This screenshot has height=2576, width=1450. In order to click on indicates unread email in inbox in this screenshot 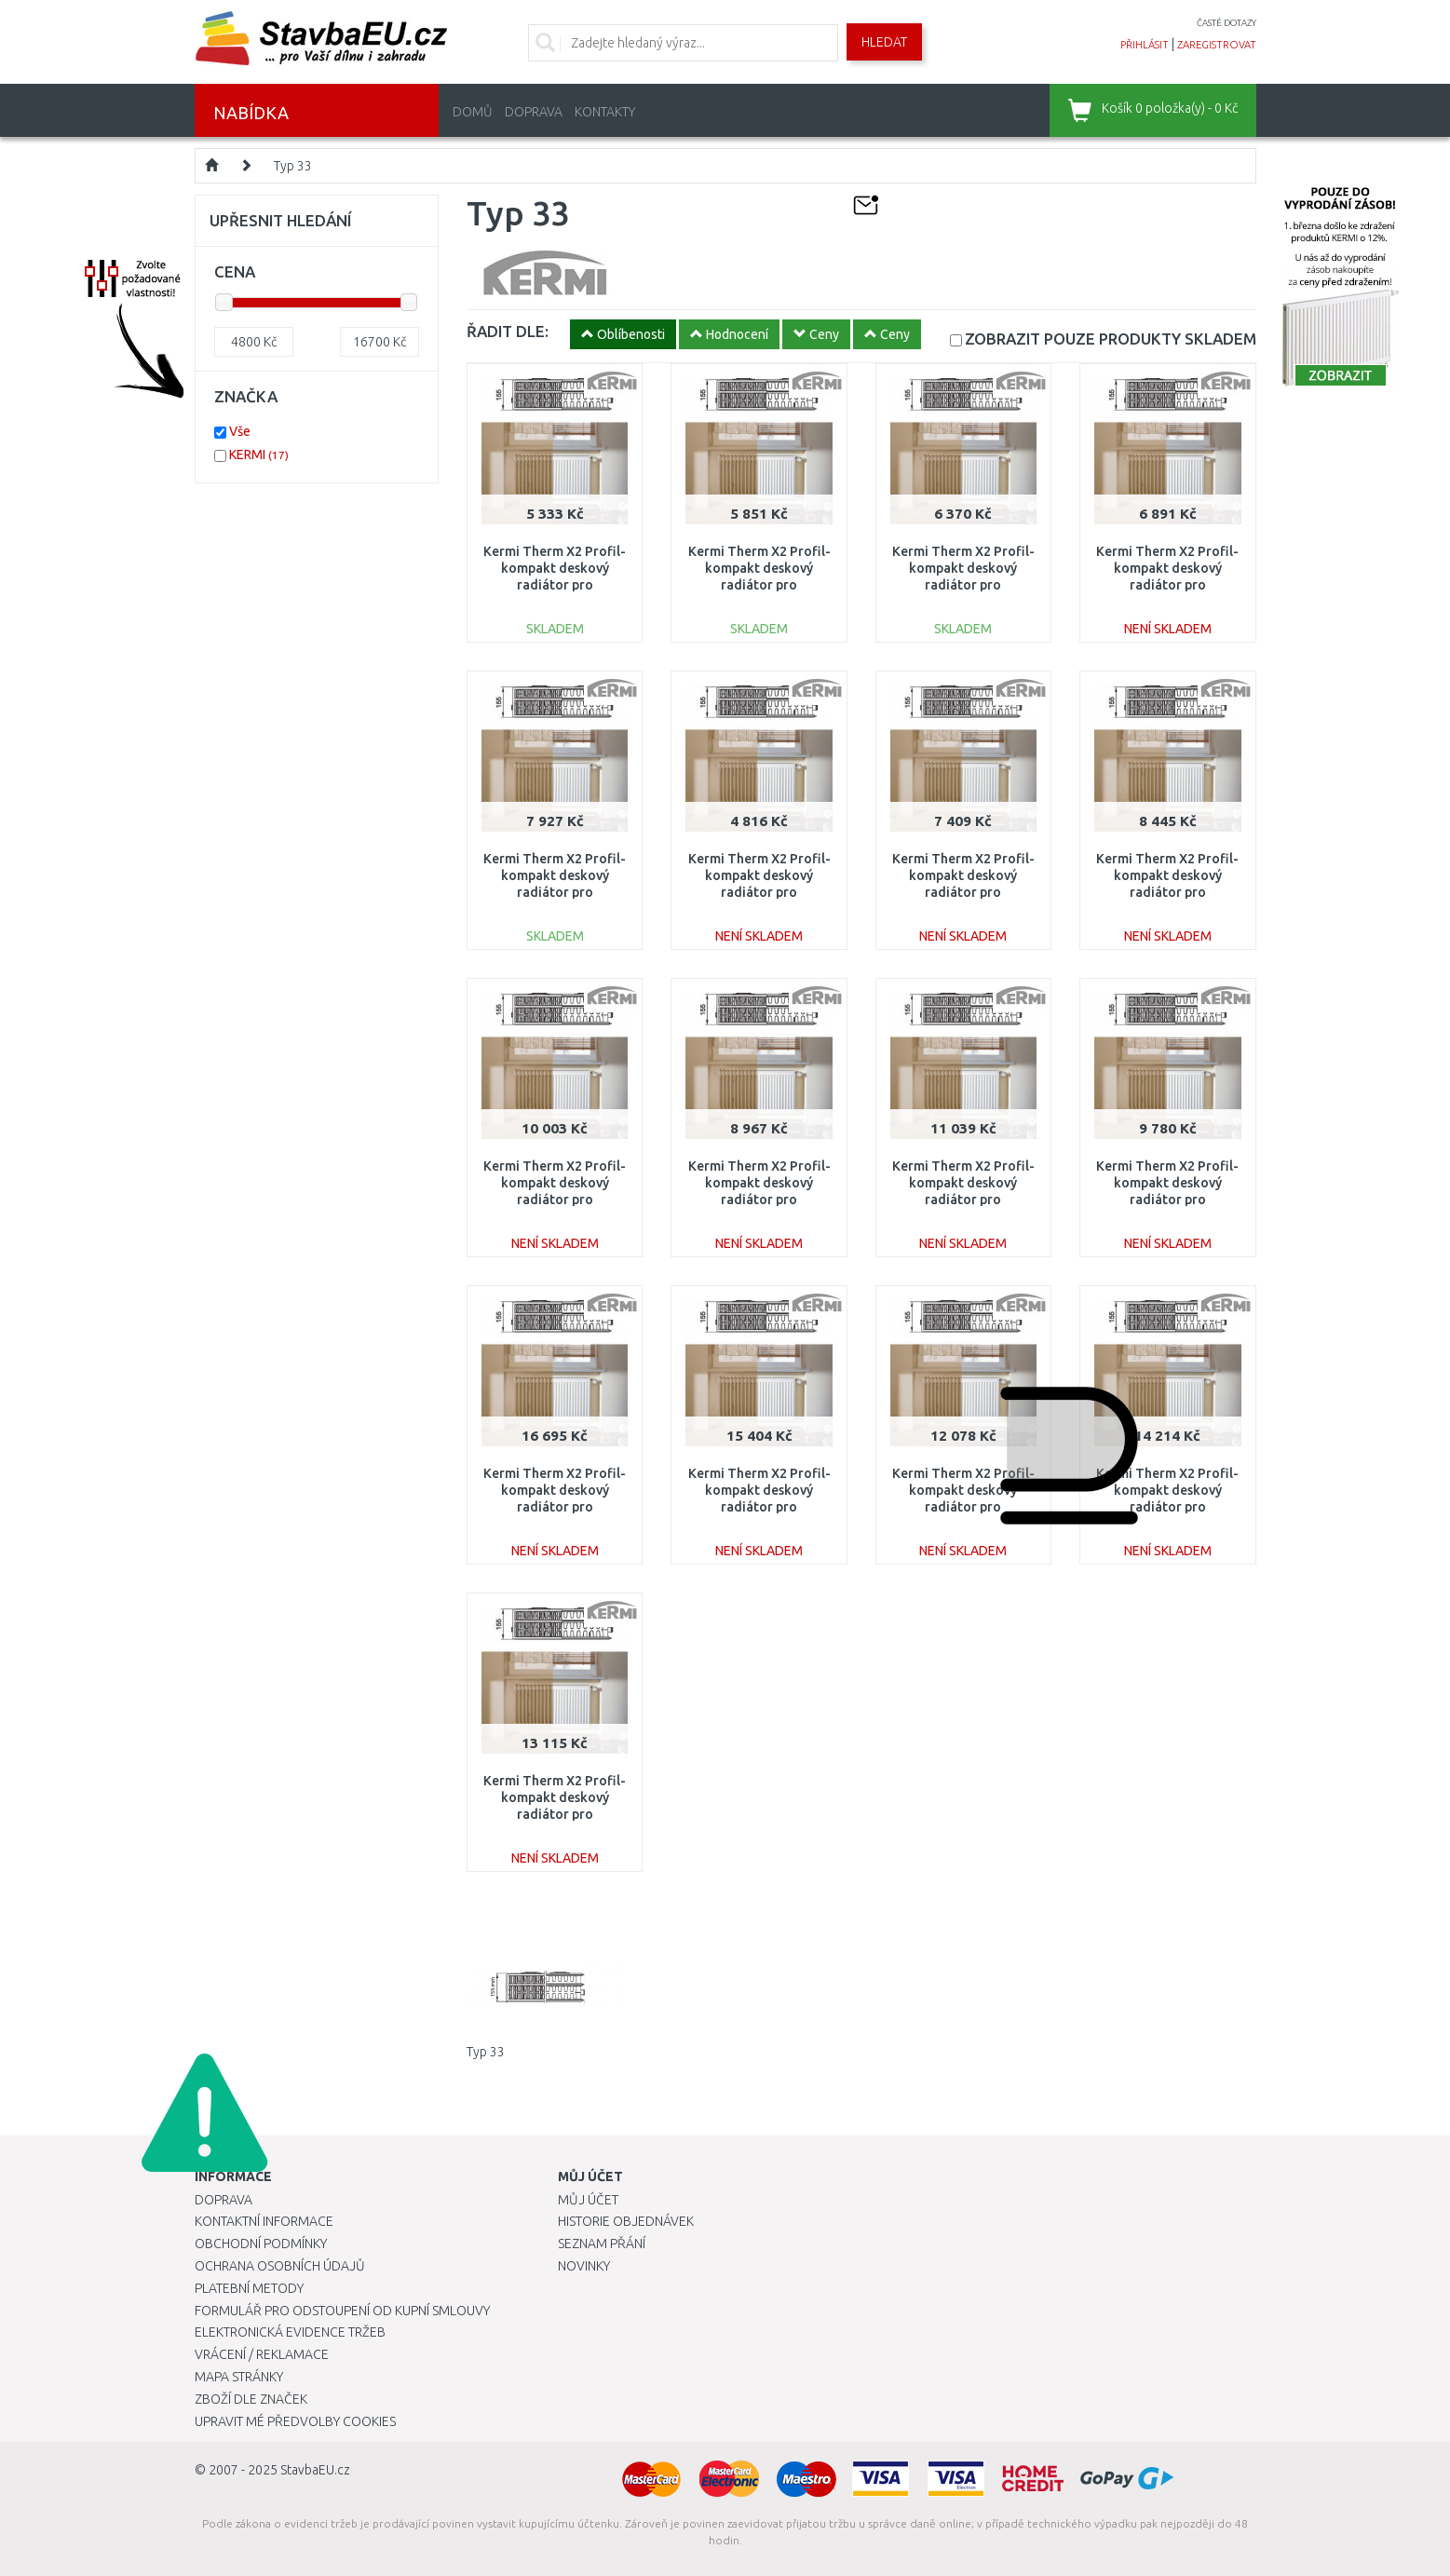, I will do `click(865, 205)`.